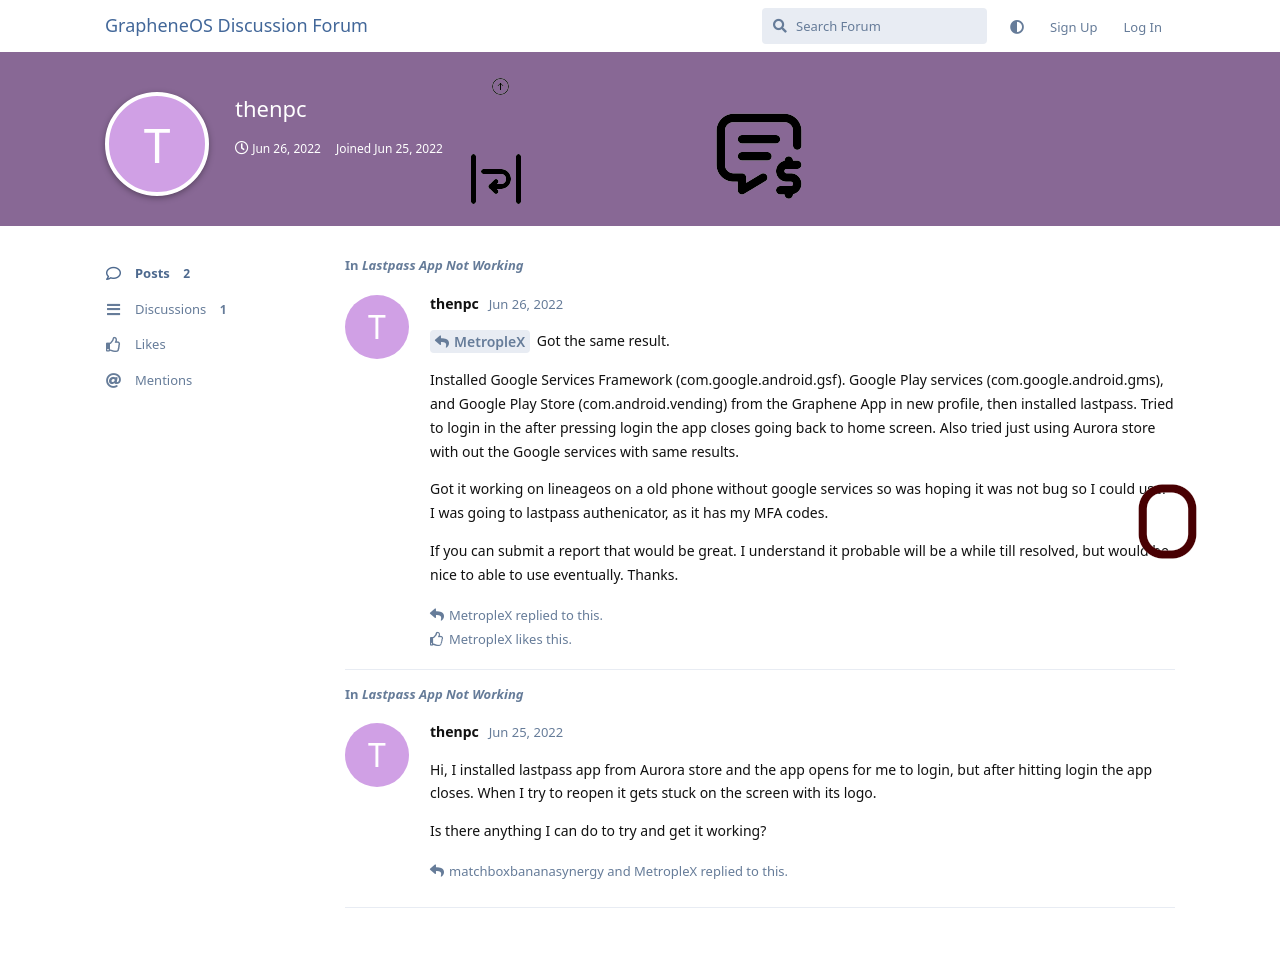  What do you see at coordinates (500, 86) in the screenshot?
I see `scroll to top of page` at bounding box center [500, 86].